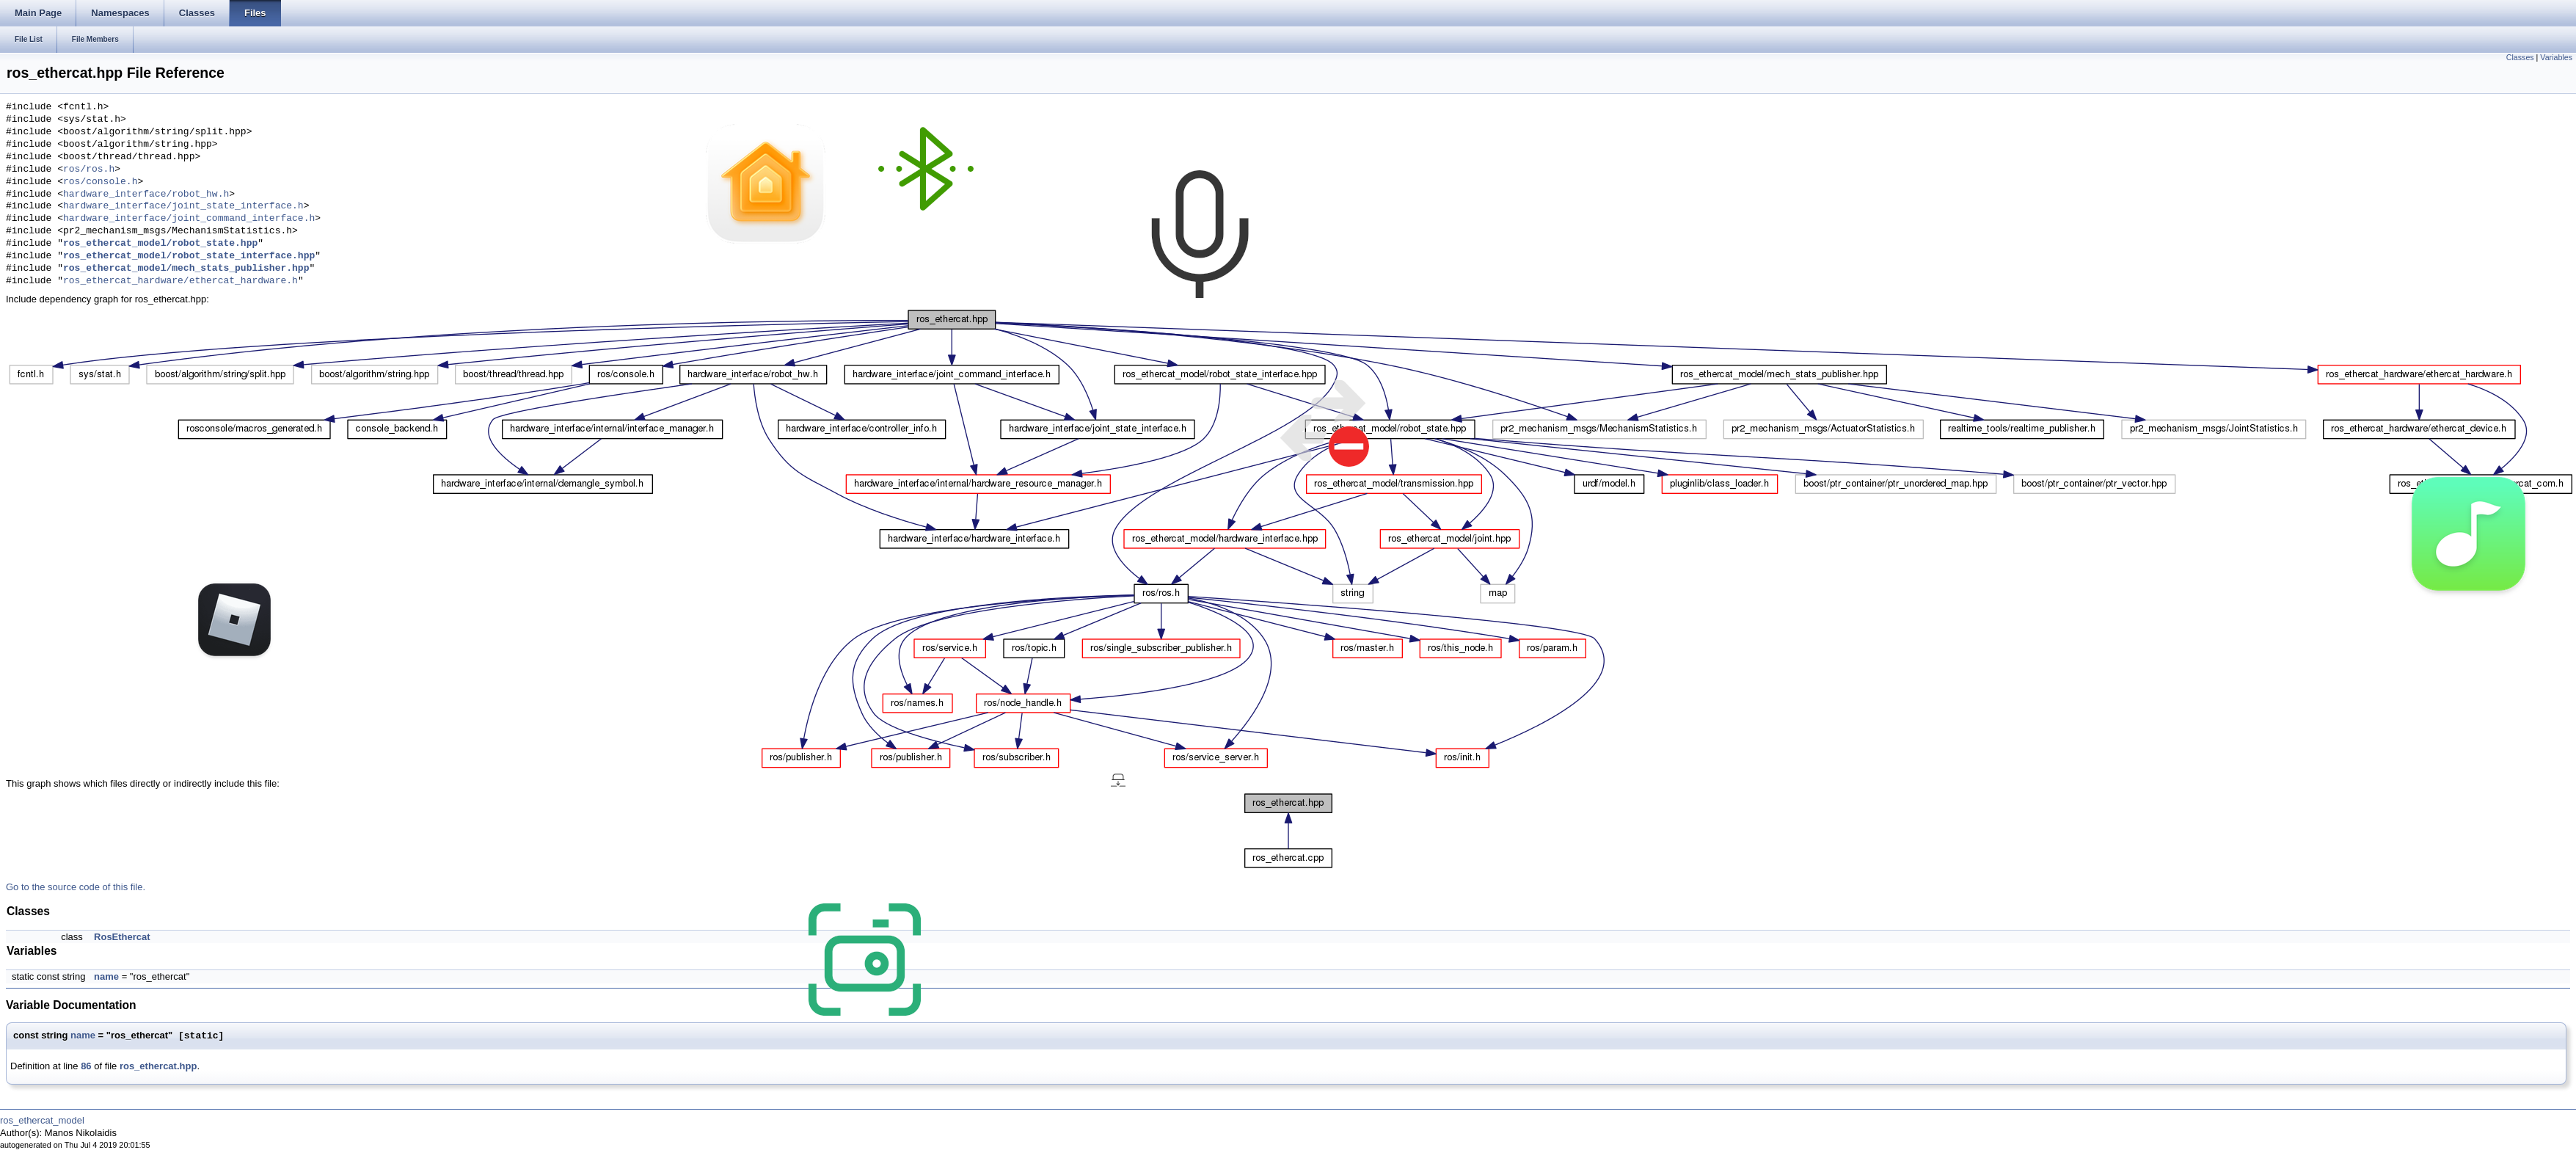 The height and width of the screenshot is (1150, 2576). Describe the element at coordinates (864, 959) in the screenshot. I see `take a screenshot` at that location.